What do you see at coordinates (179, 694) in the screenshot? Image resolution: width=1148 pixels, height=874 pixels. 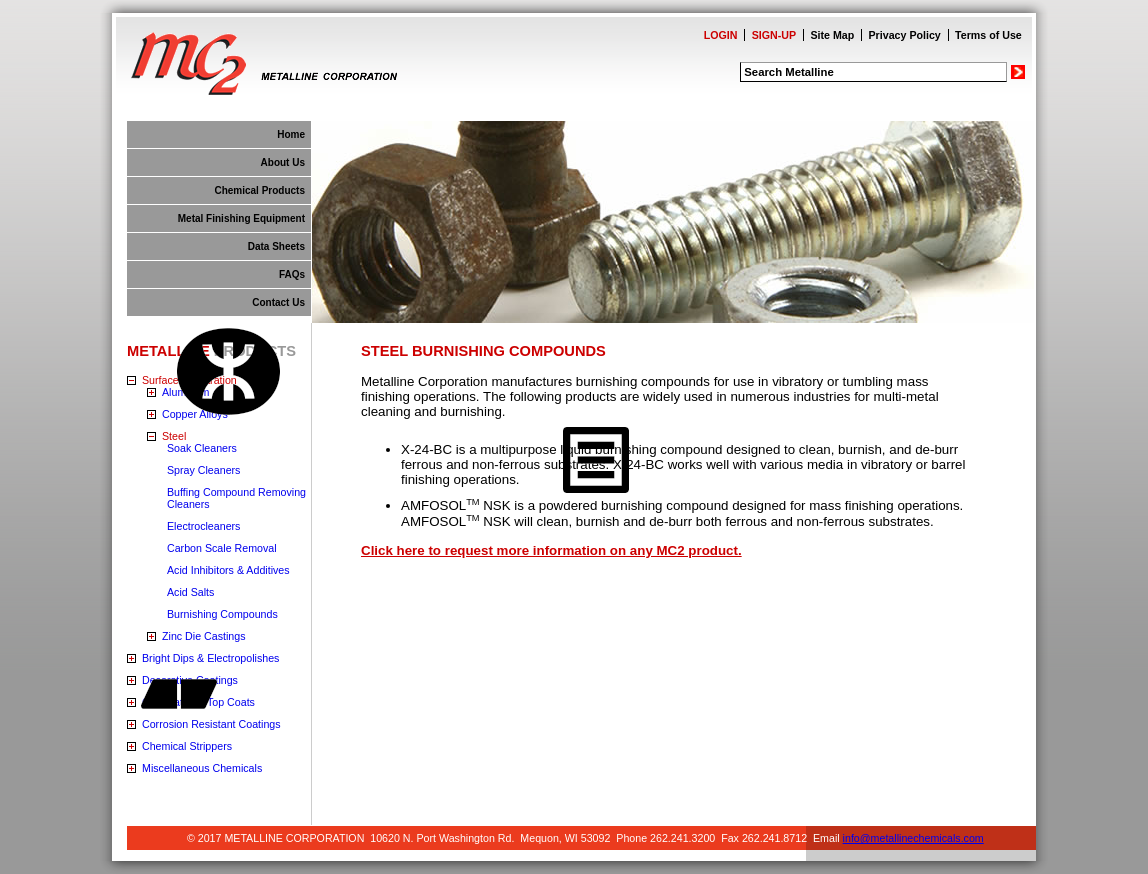 I see `eraser app logo` at bounding box center [179, 694].